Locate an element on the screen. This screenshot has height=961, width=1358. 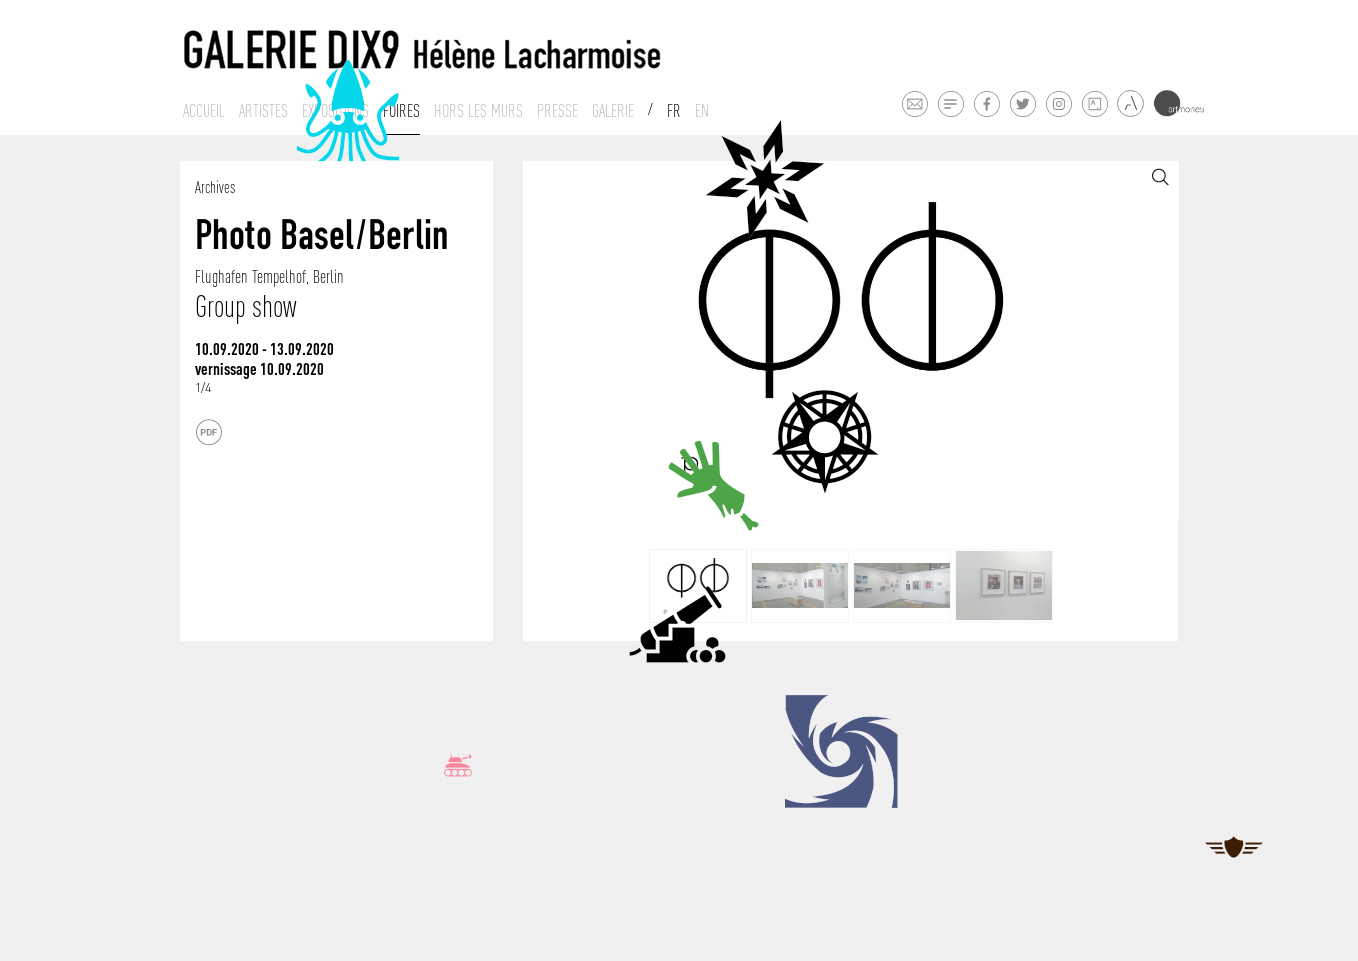
select tank unit in strategy game is located at coordinates (458, 766).